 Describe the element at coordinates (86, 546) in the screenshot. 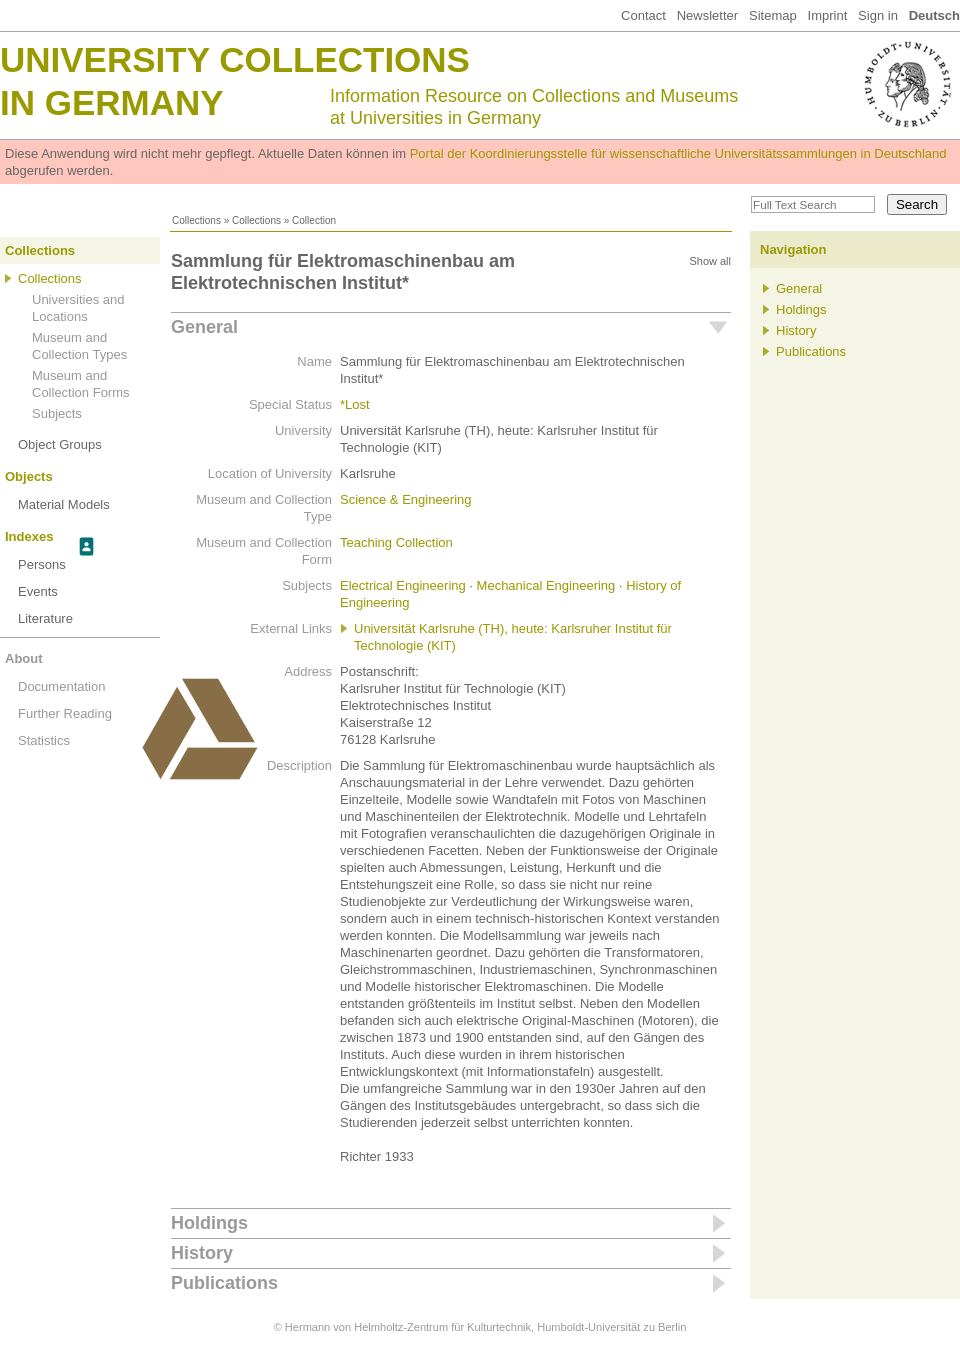

I see `view profile picture or portrait image` at that location.